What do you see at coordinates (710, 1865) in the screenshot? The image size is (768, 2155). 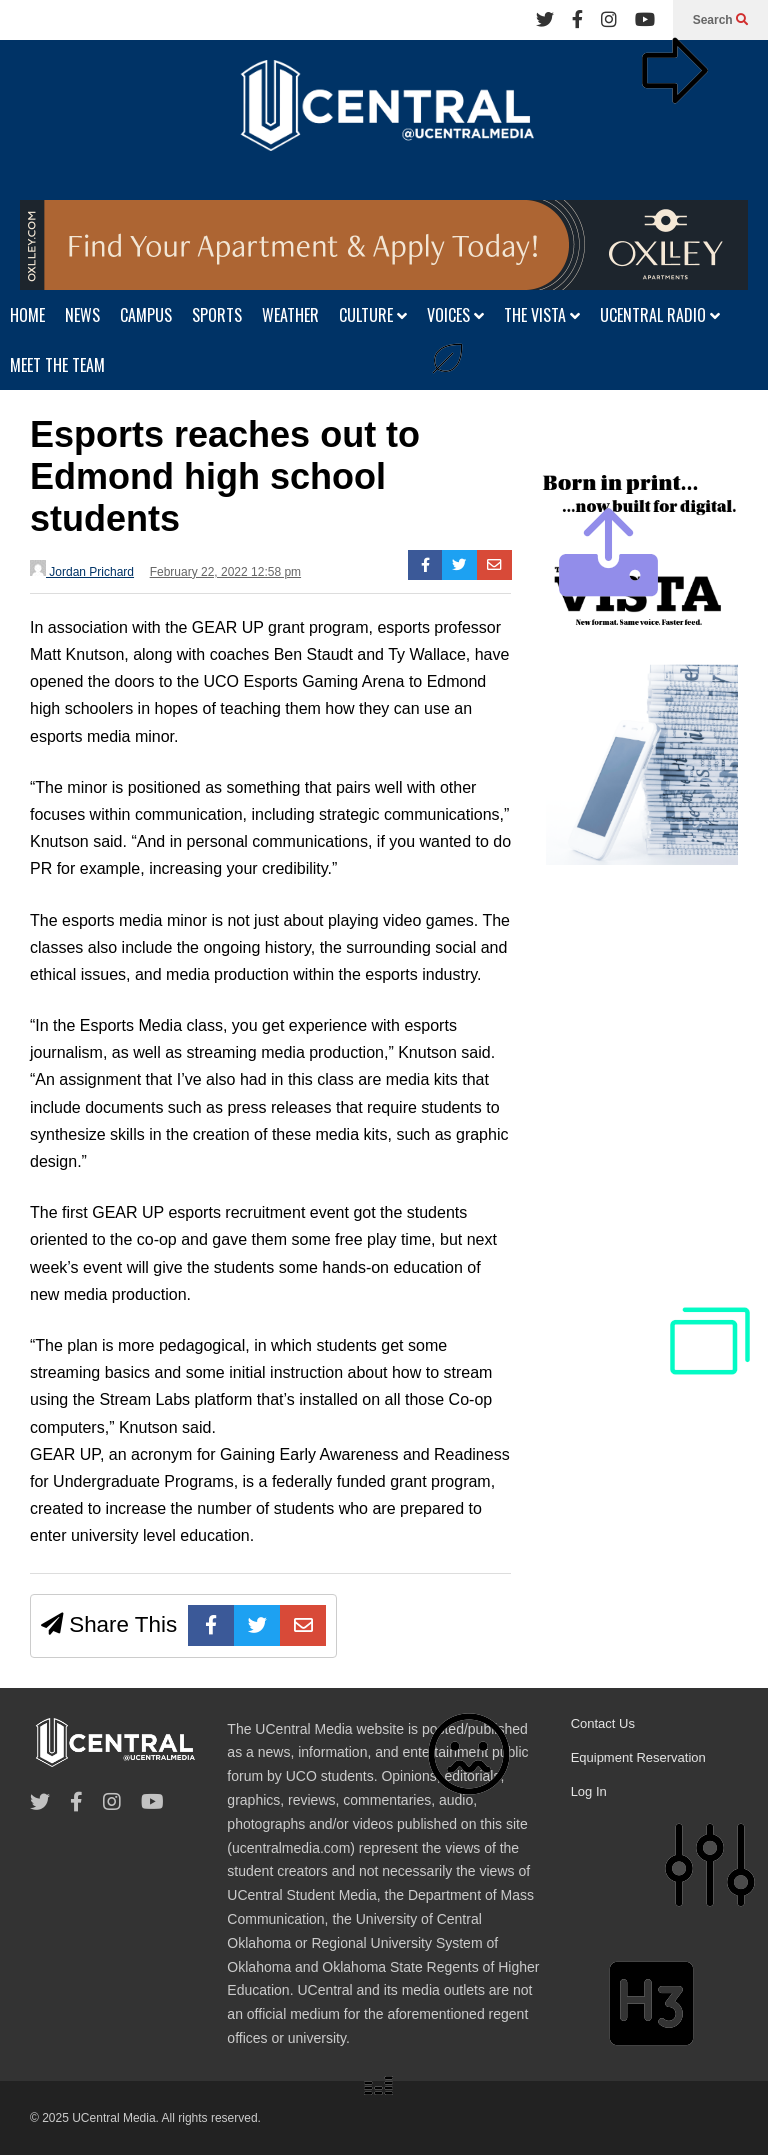 I see `adjust settings or preferences` at bounding box center [710, 1865].